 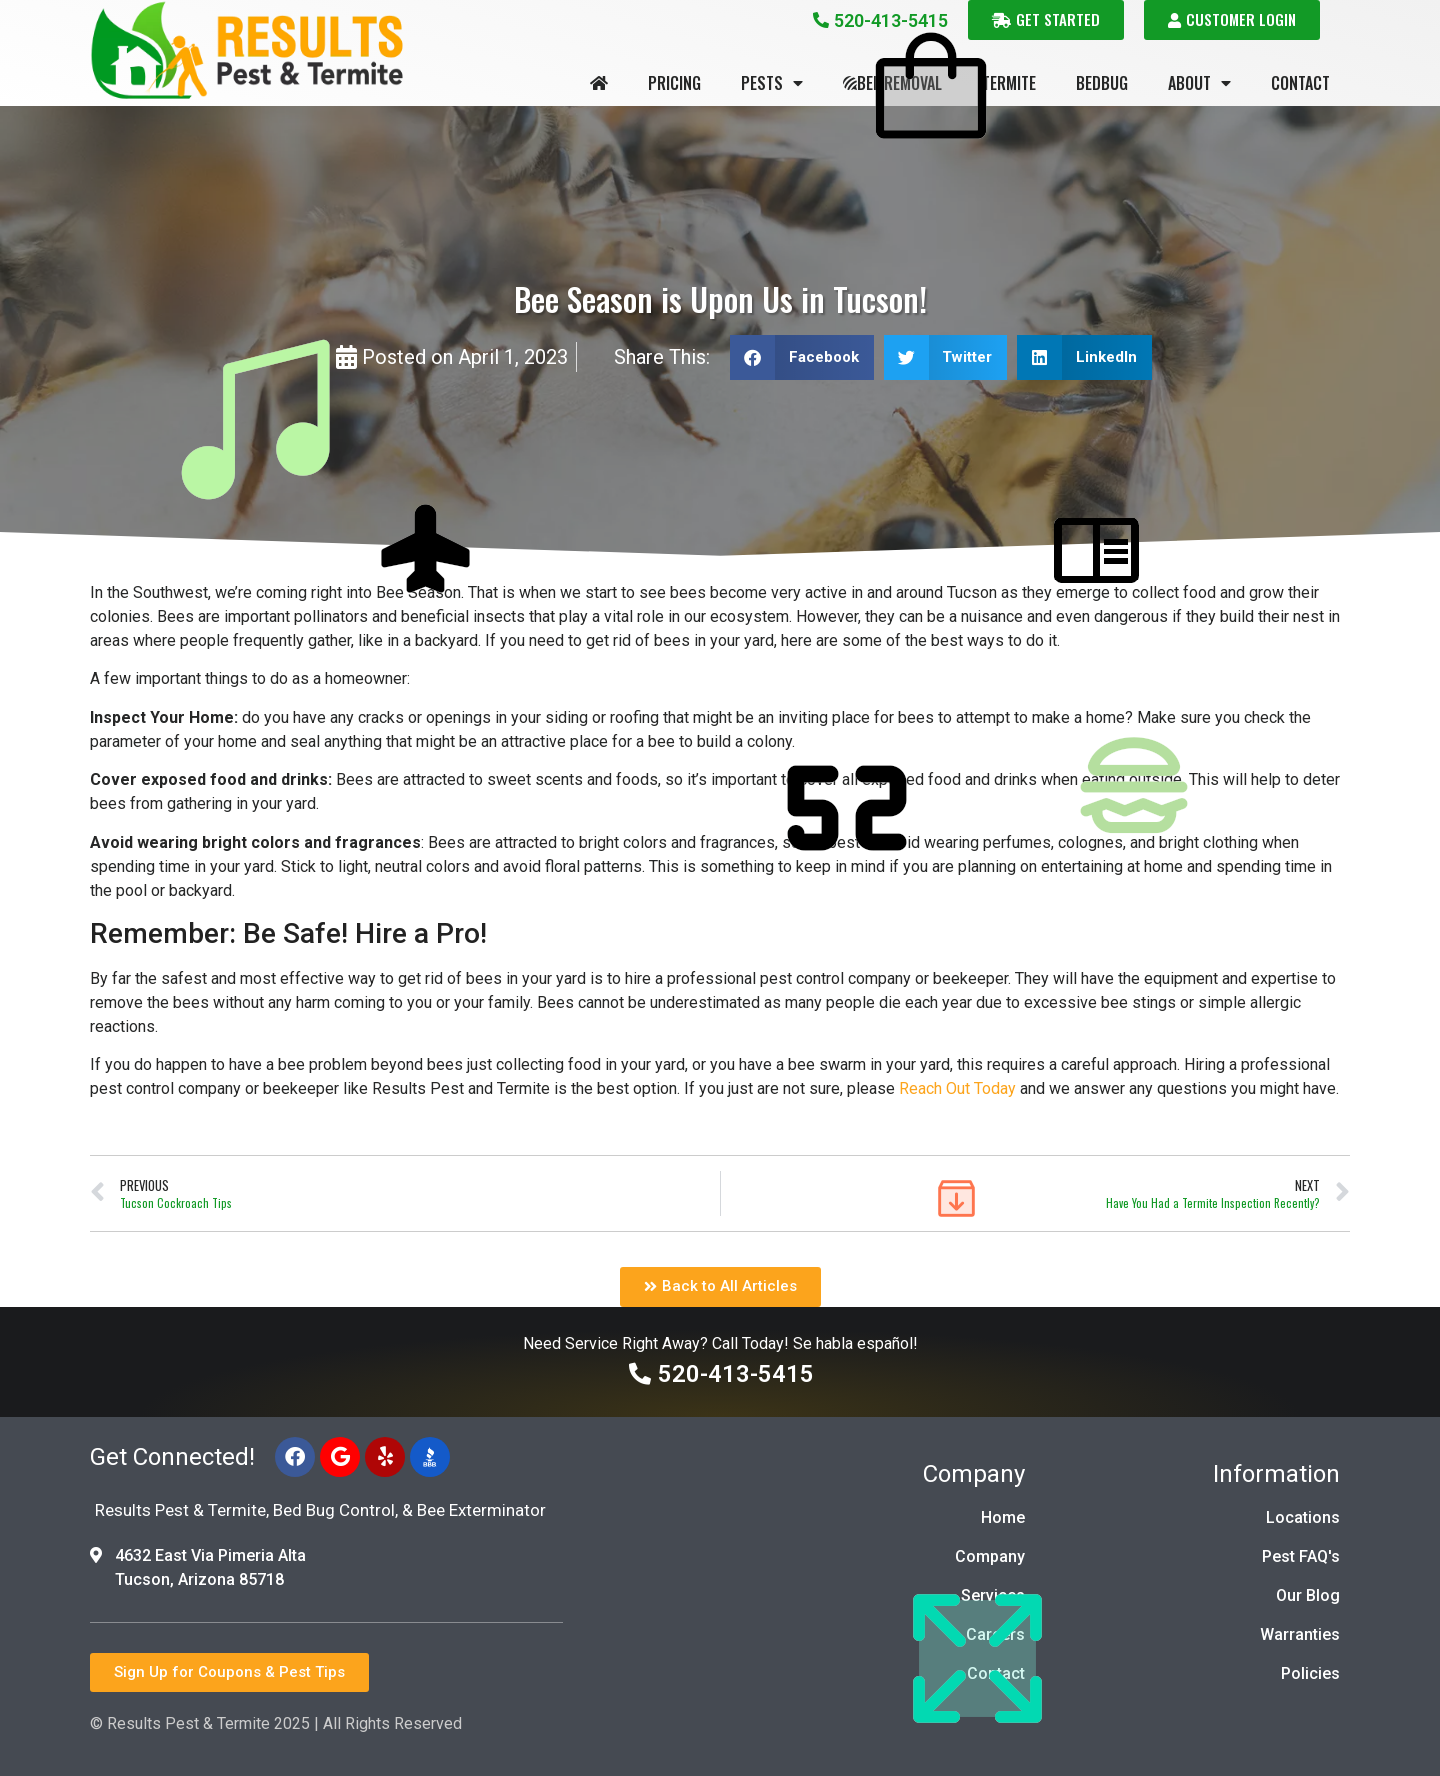 I want to click on switch to reader mode for distraction-free reading, so click(x=1096, y=548).